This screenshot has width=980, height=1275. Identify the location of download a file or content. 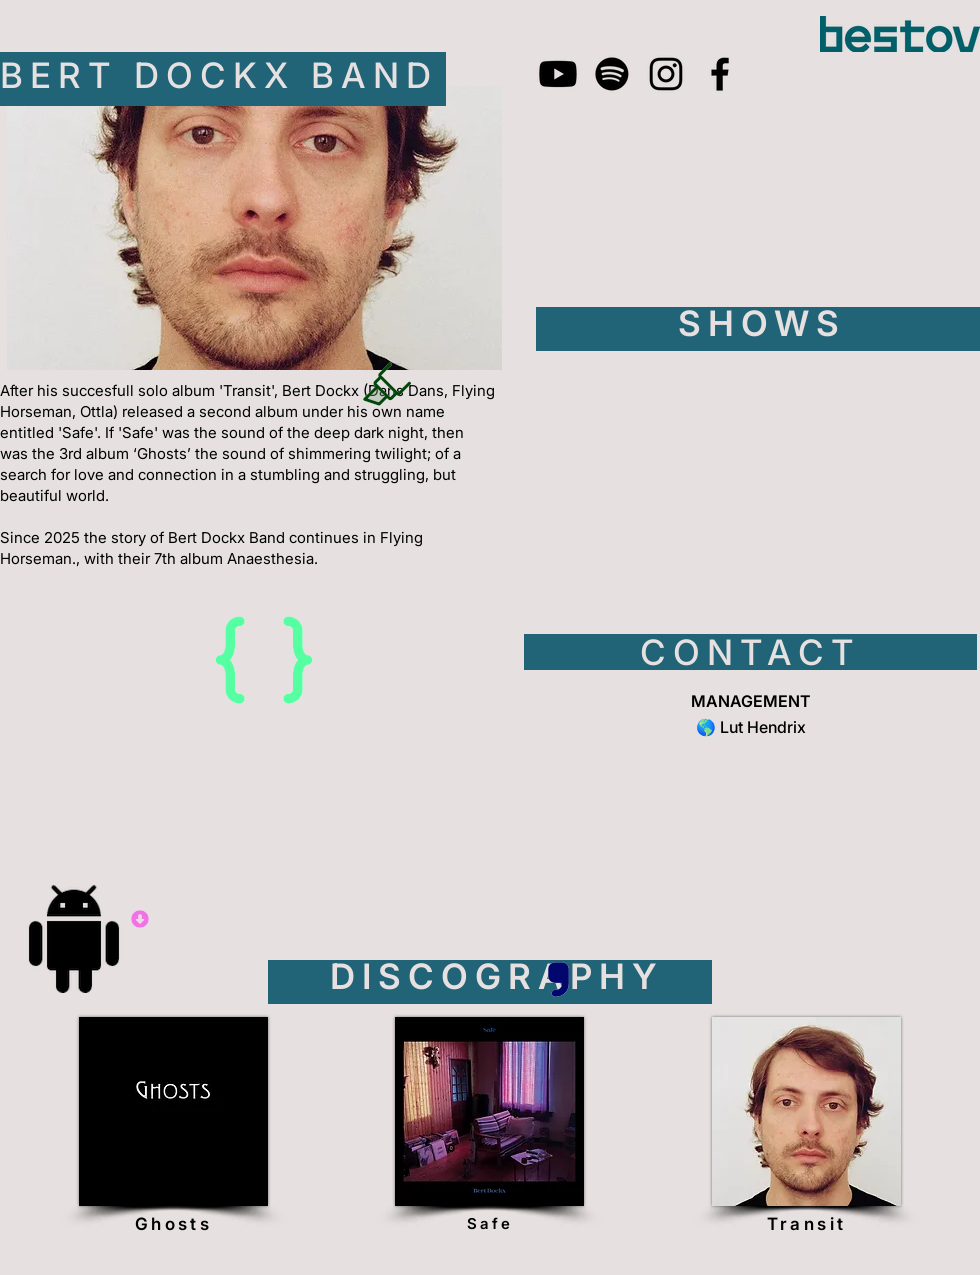
(140, 919).